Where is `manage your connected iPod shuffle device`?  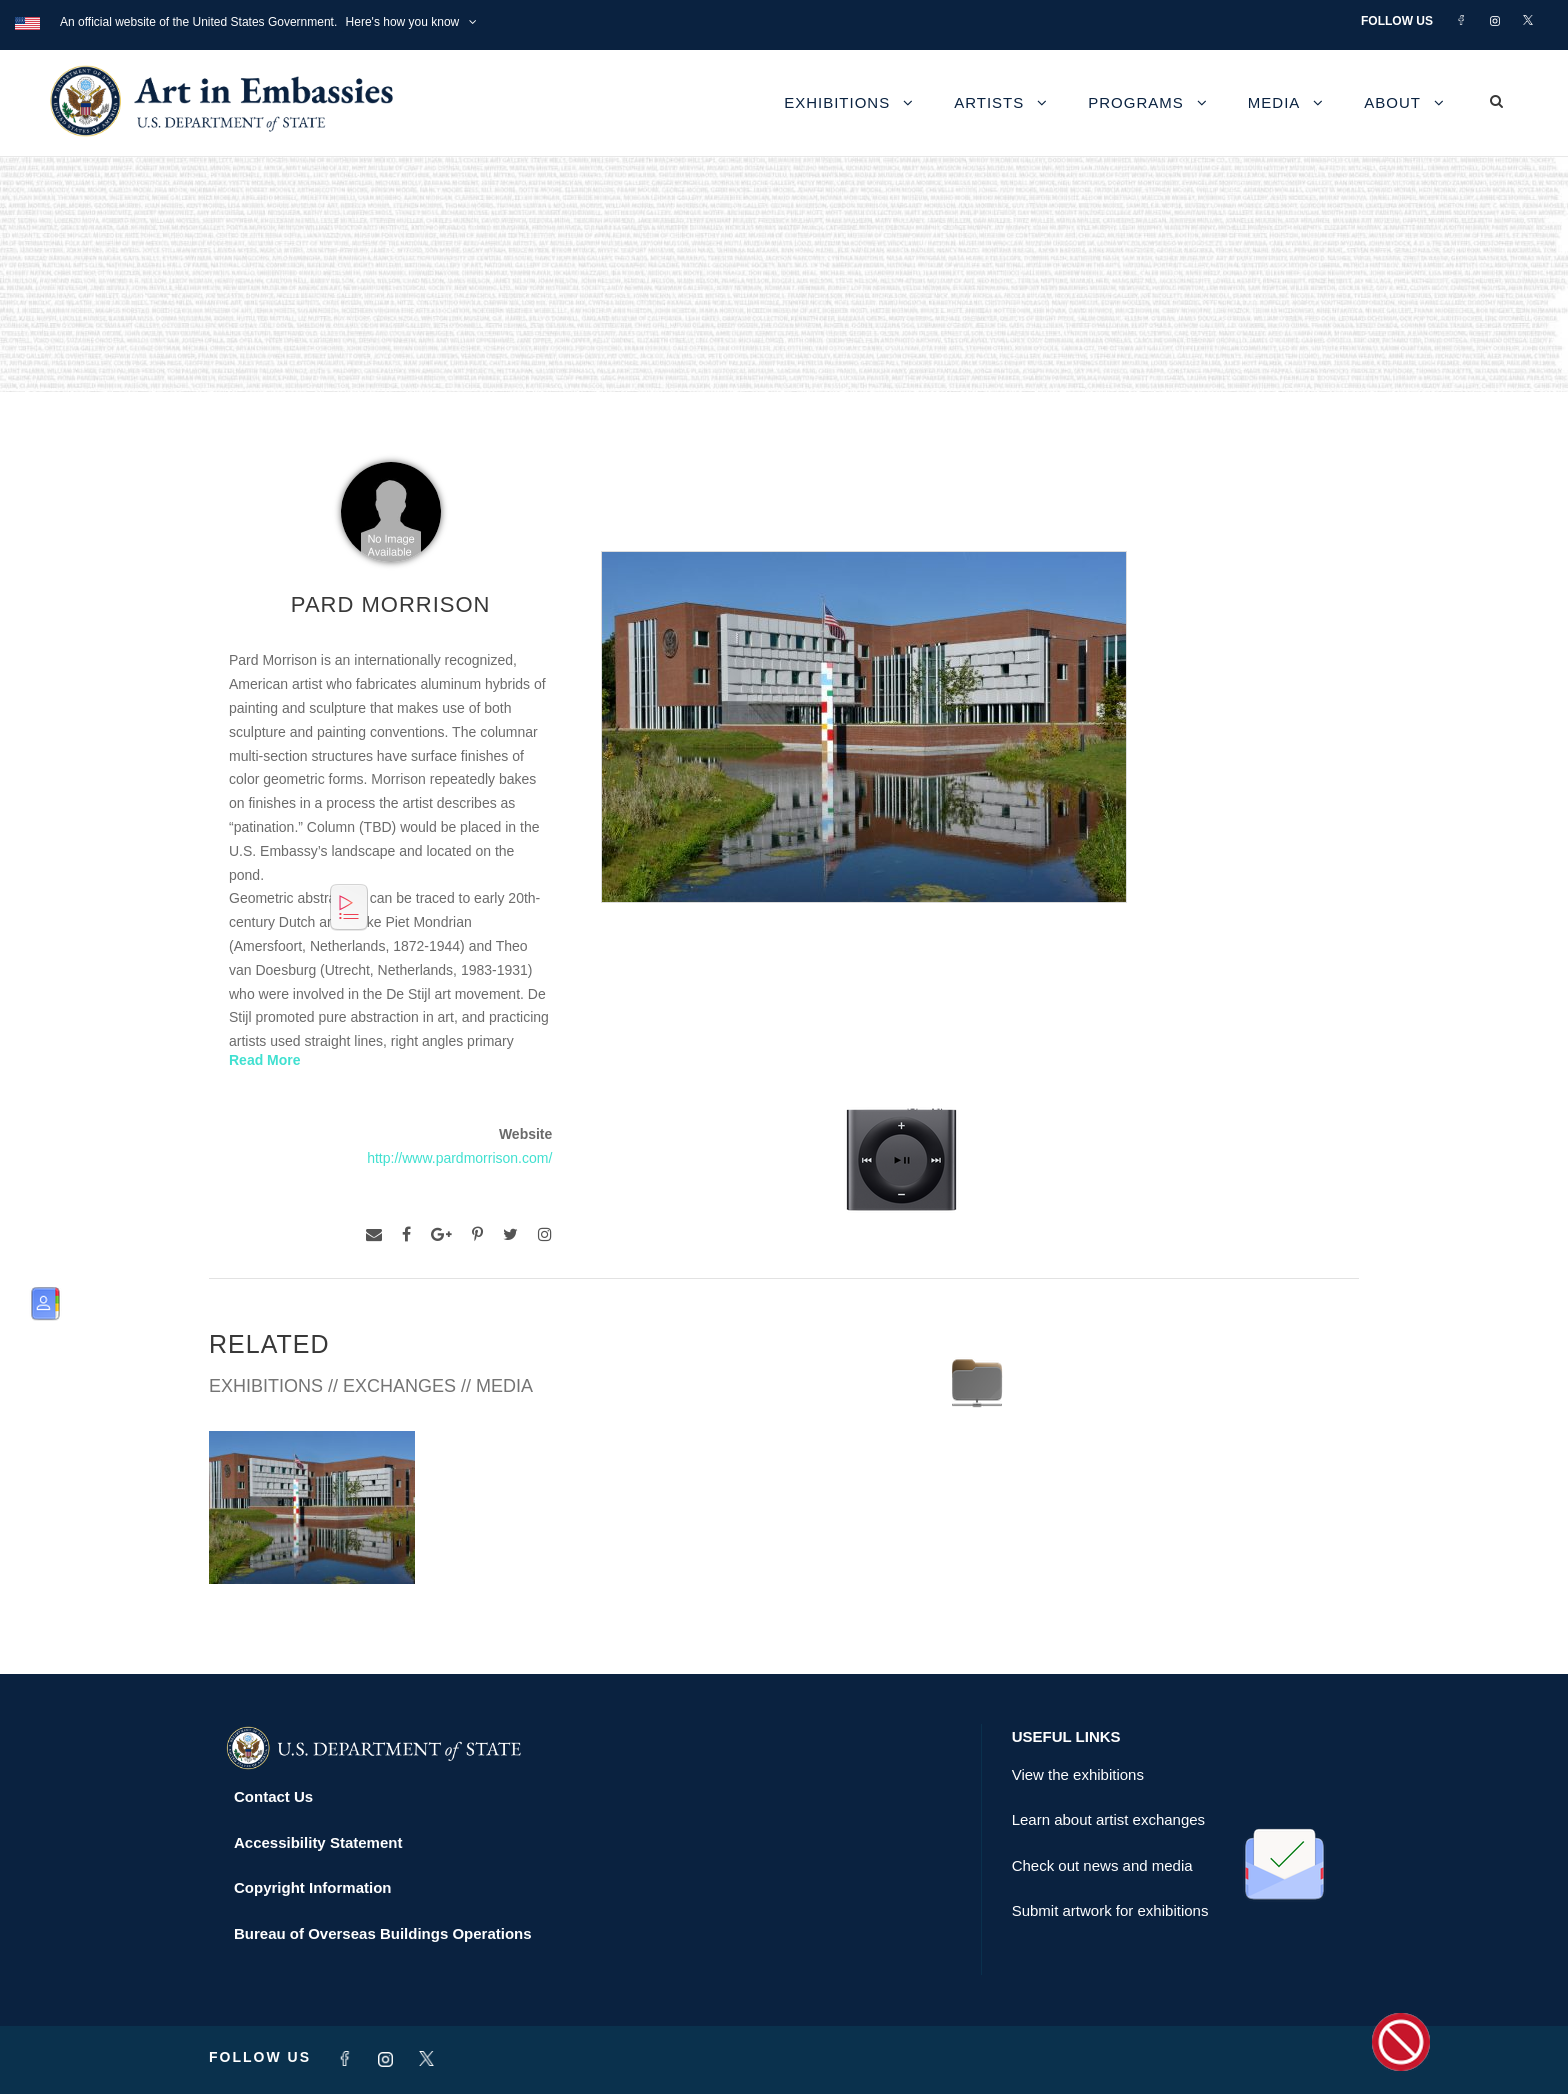 manage your connected iPod shuffle device is located at coordinates (901, 1159).